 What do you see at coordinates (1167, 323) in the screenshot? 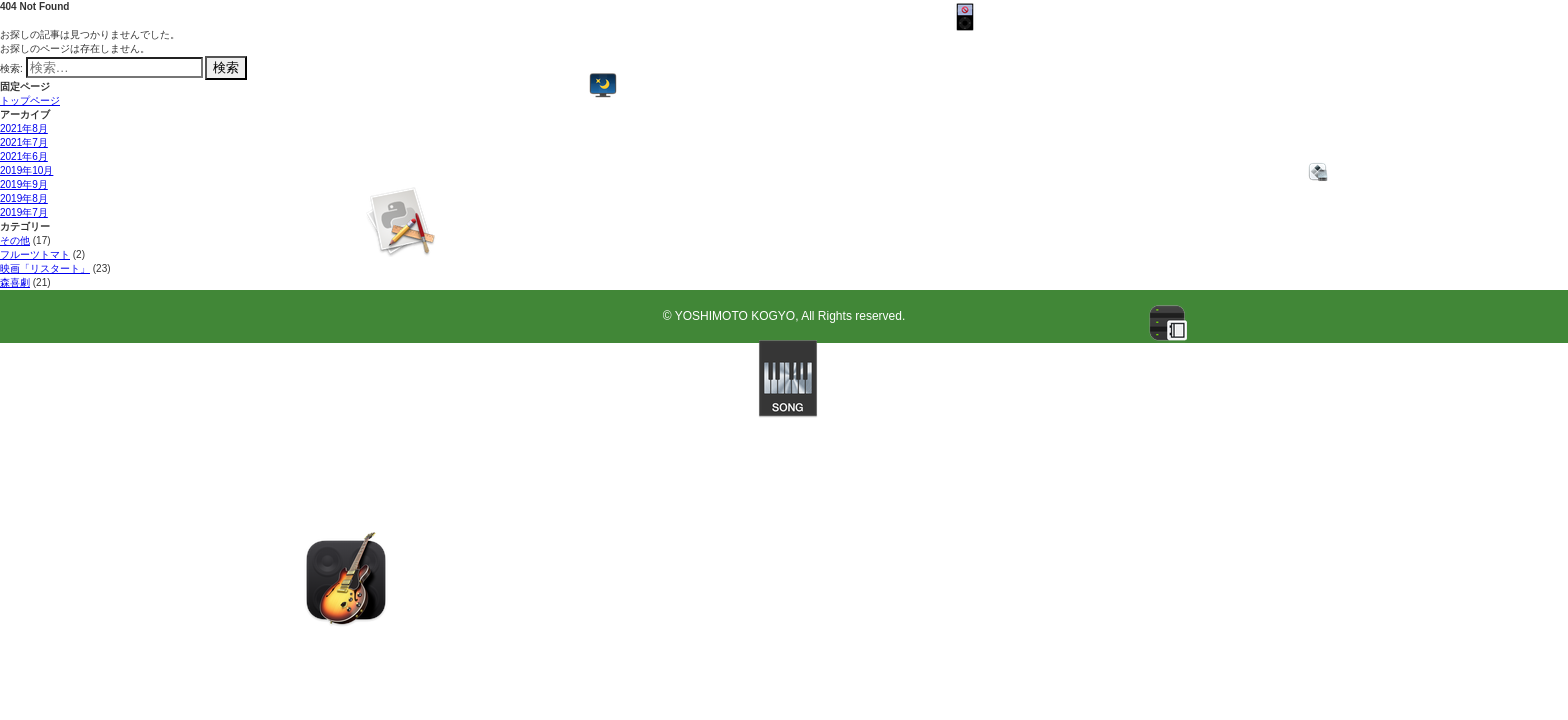
I see `configure LDAP server connection settings` at bounding box center [1167, 323].